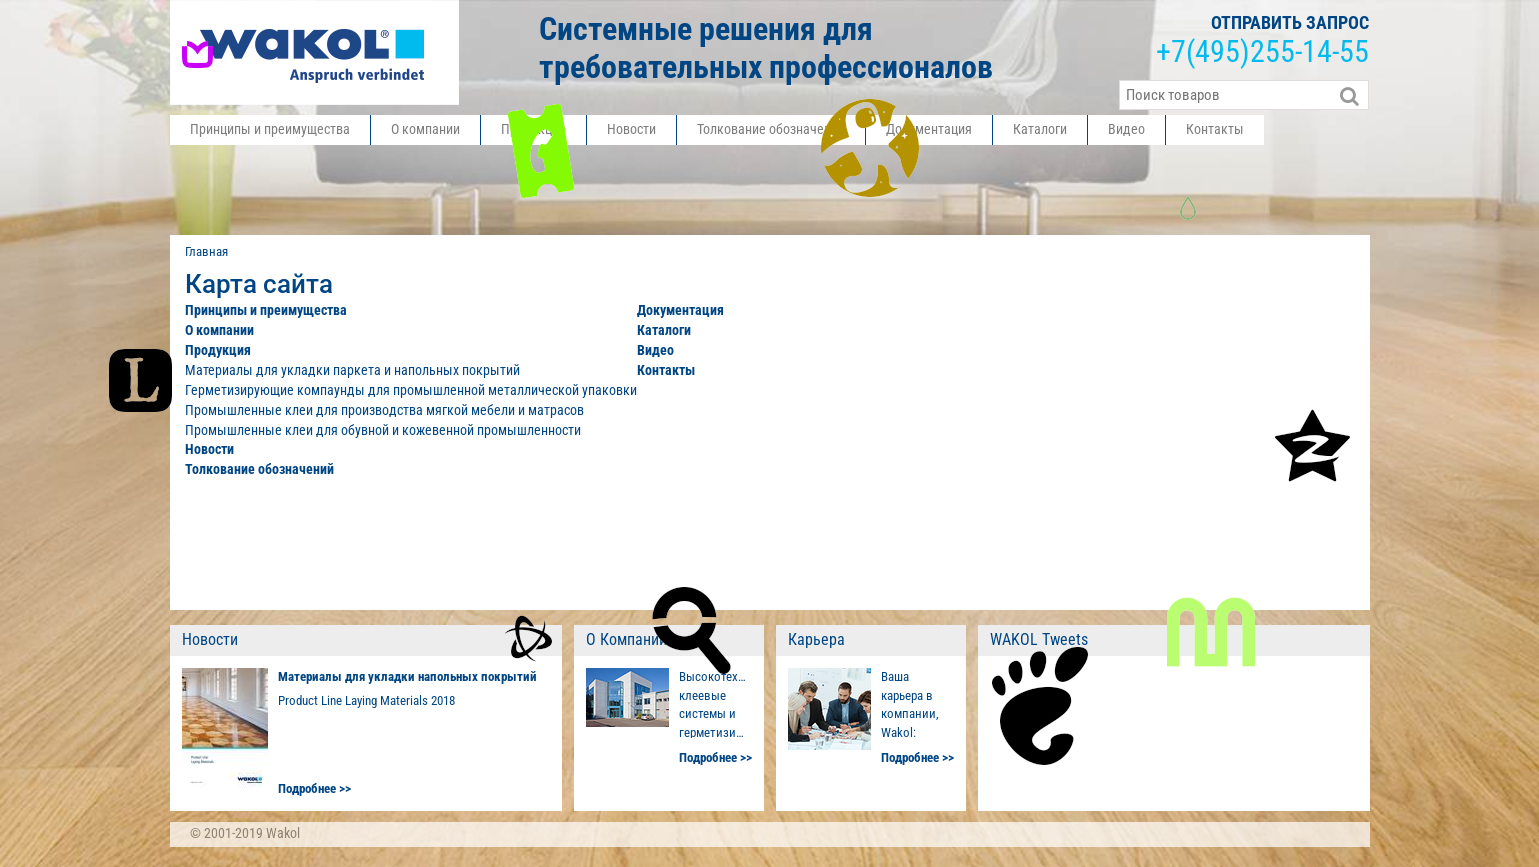 This screenshot has height=867, width=1539. What do you see at coordinates (691, 630) in the screenshot?
I see `open Startpage private search engine` at bounding box center [691, 630].